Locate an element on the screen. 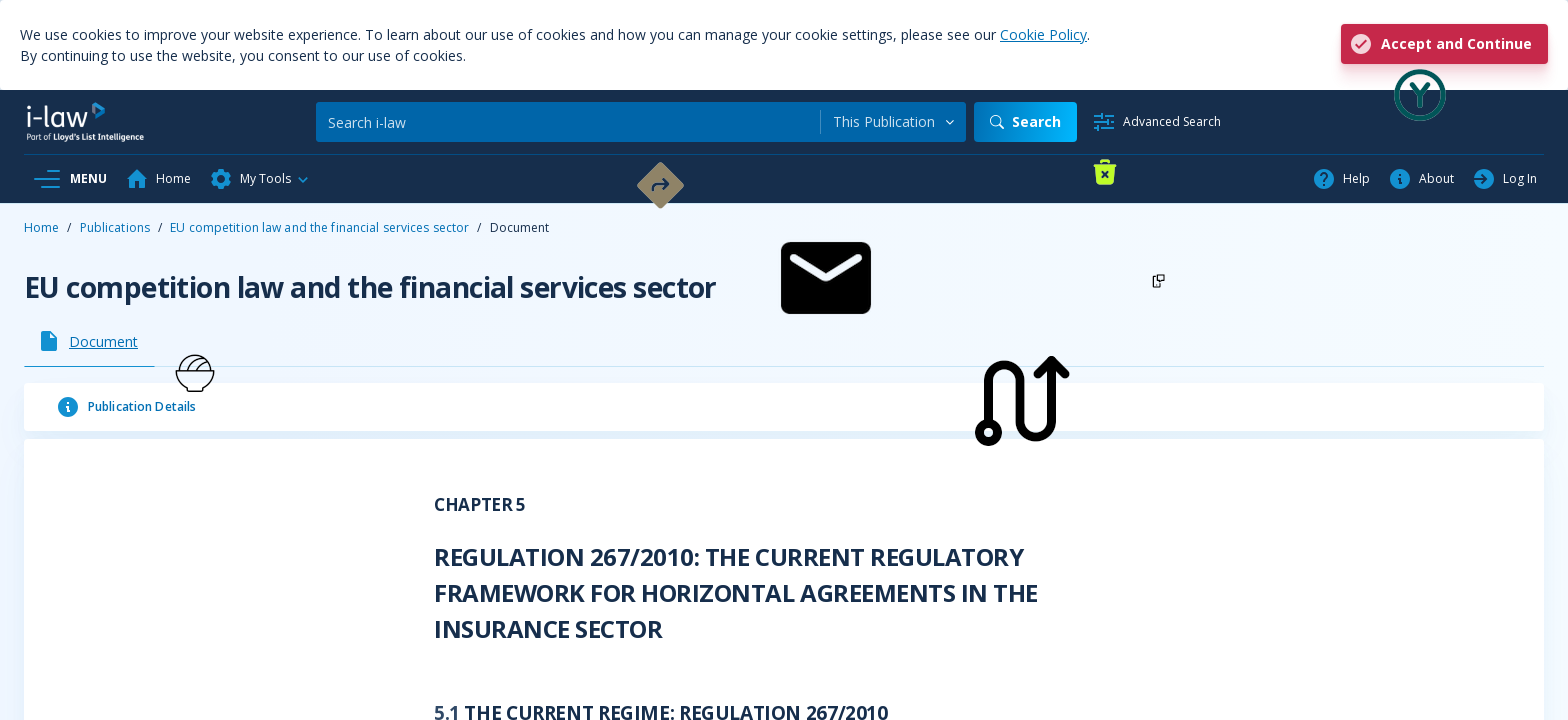 The width and height of the screenshot is (1568, 720). xbox controller Y button indicator is located at coordinates (1420, 95).